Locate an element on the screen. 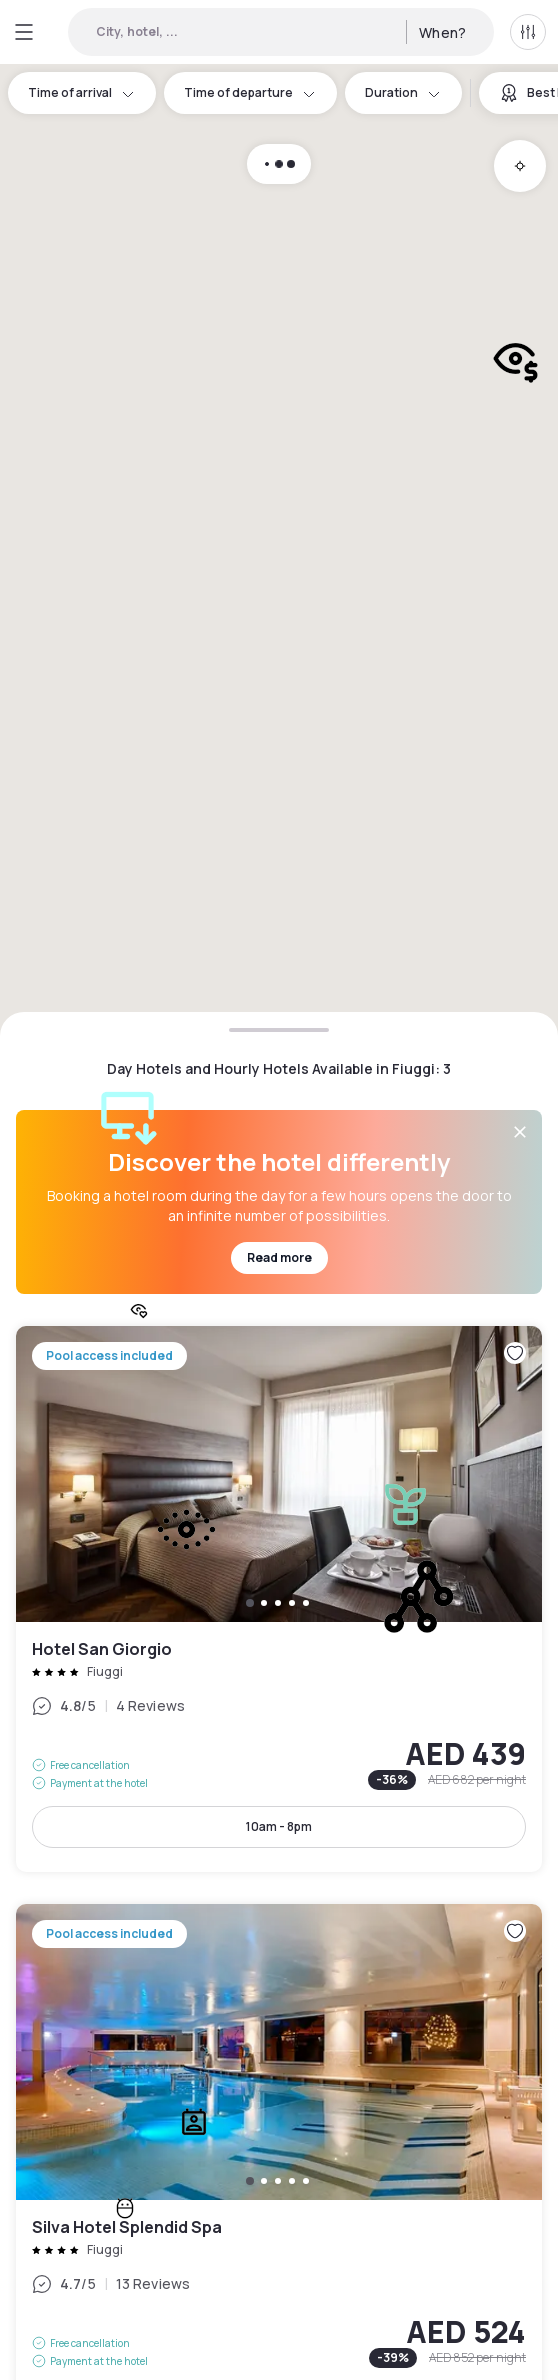 This screenshot has height=2380, width=558. view hierarchical data structure is located at coordinates (420, 1596).